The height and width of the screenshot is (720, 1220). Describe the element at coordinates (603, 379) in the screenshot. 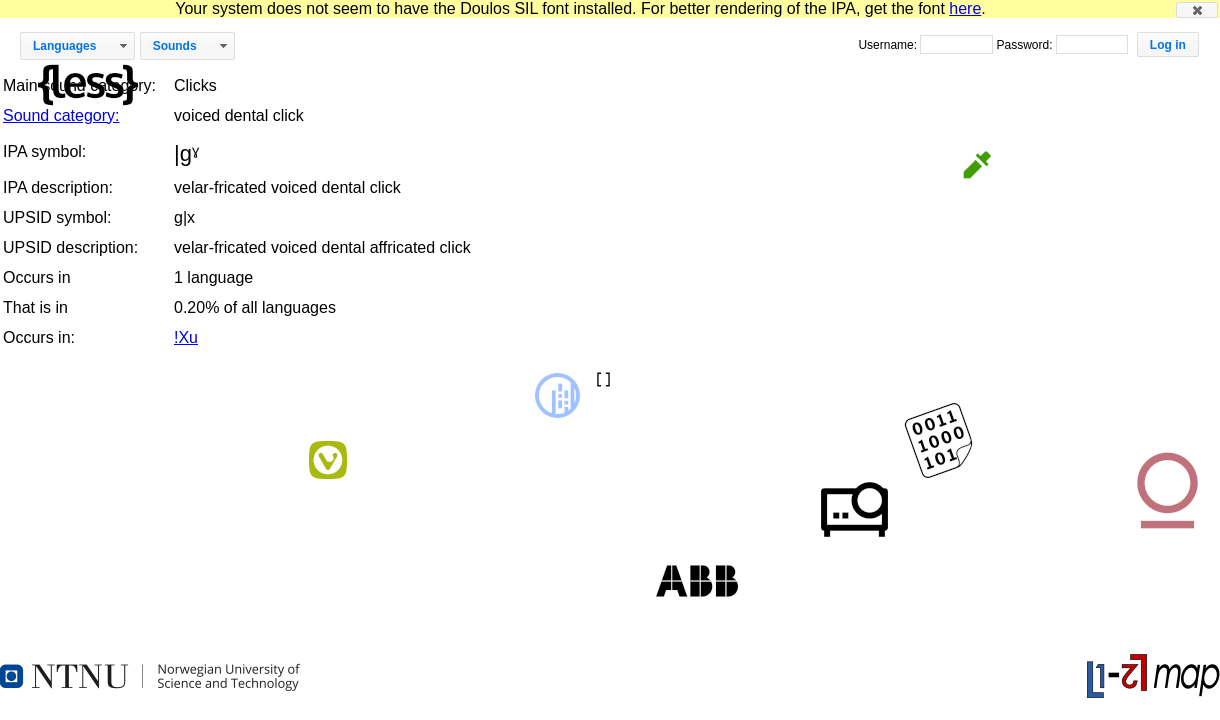

I see `access code editor or development tools` at that location.